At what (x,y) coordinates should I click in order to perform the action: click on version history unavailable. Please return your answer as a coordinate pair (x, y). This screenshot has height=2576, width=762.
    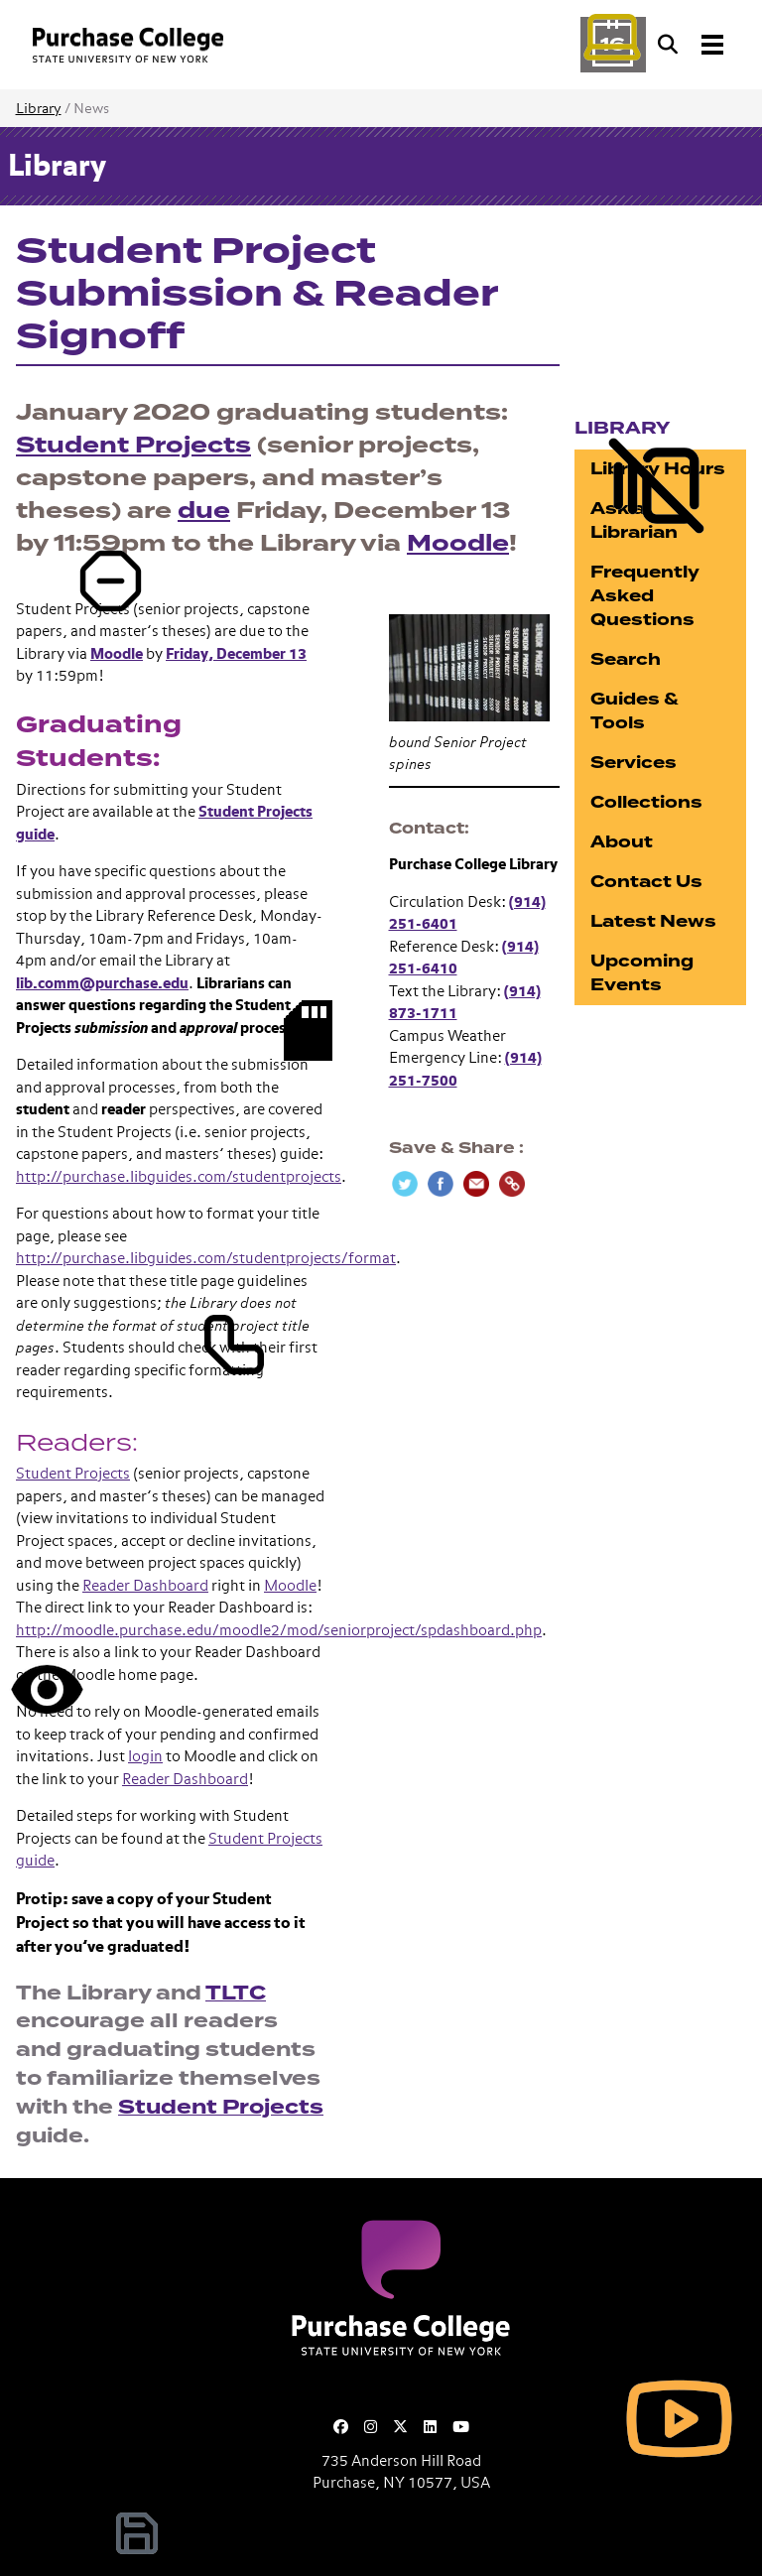
    Looking at the image, I should click on (656, 485).